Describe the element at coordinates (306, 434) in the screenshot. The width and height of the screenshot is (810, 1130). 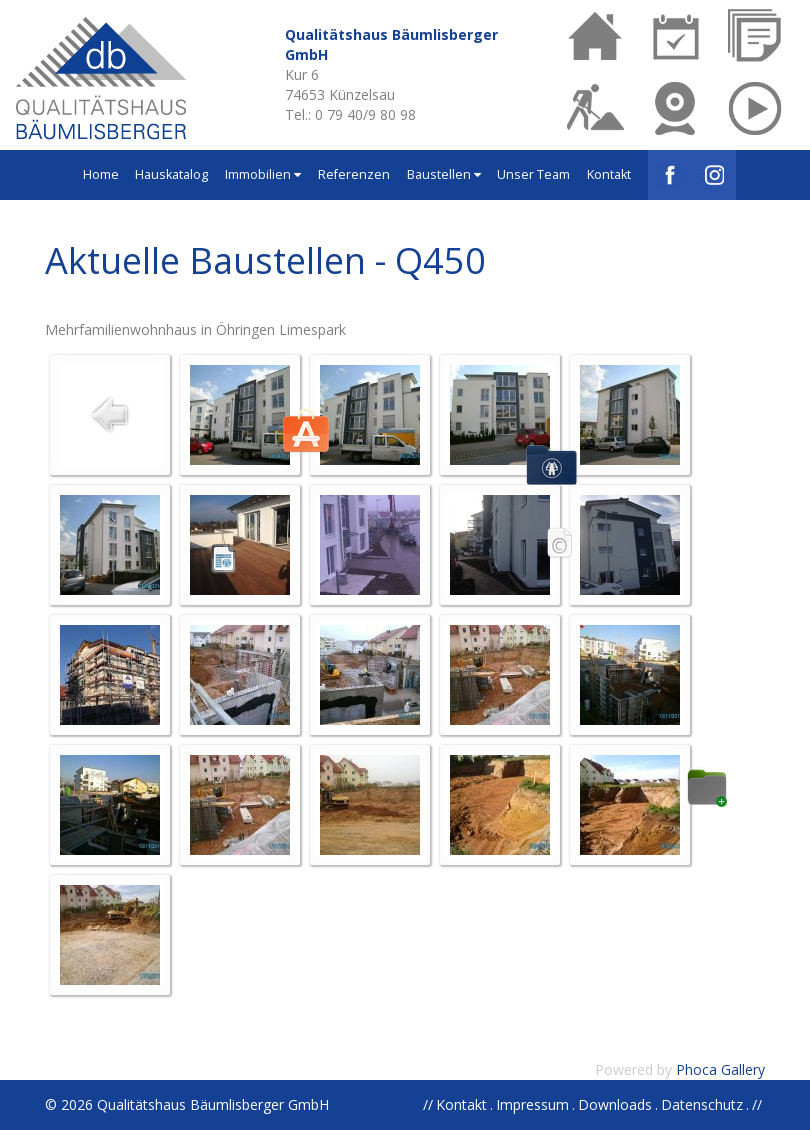
I see `open the software center to browse and install apps` at that location.